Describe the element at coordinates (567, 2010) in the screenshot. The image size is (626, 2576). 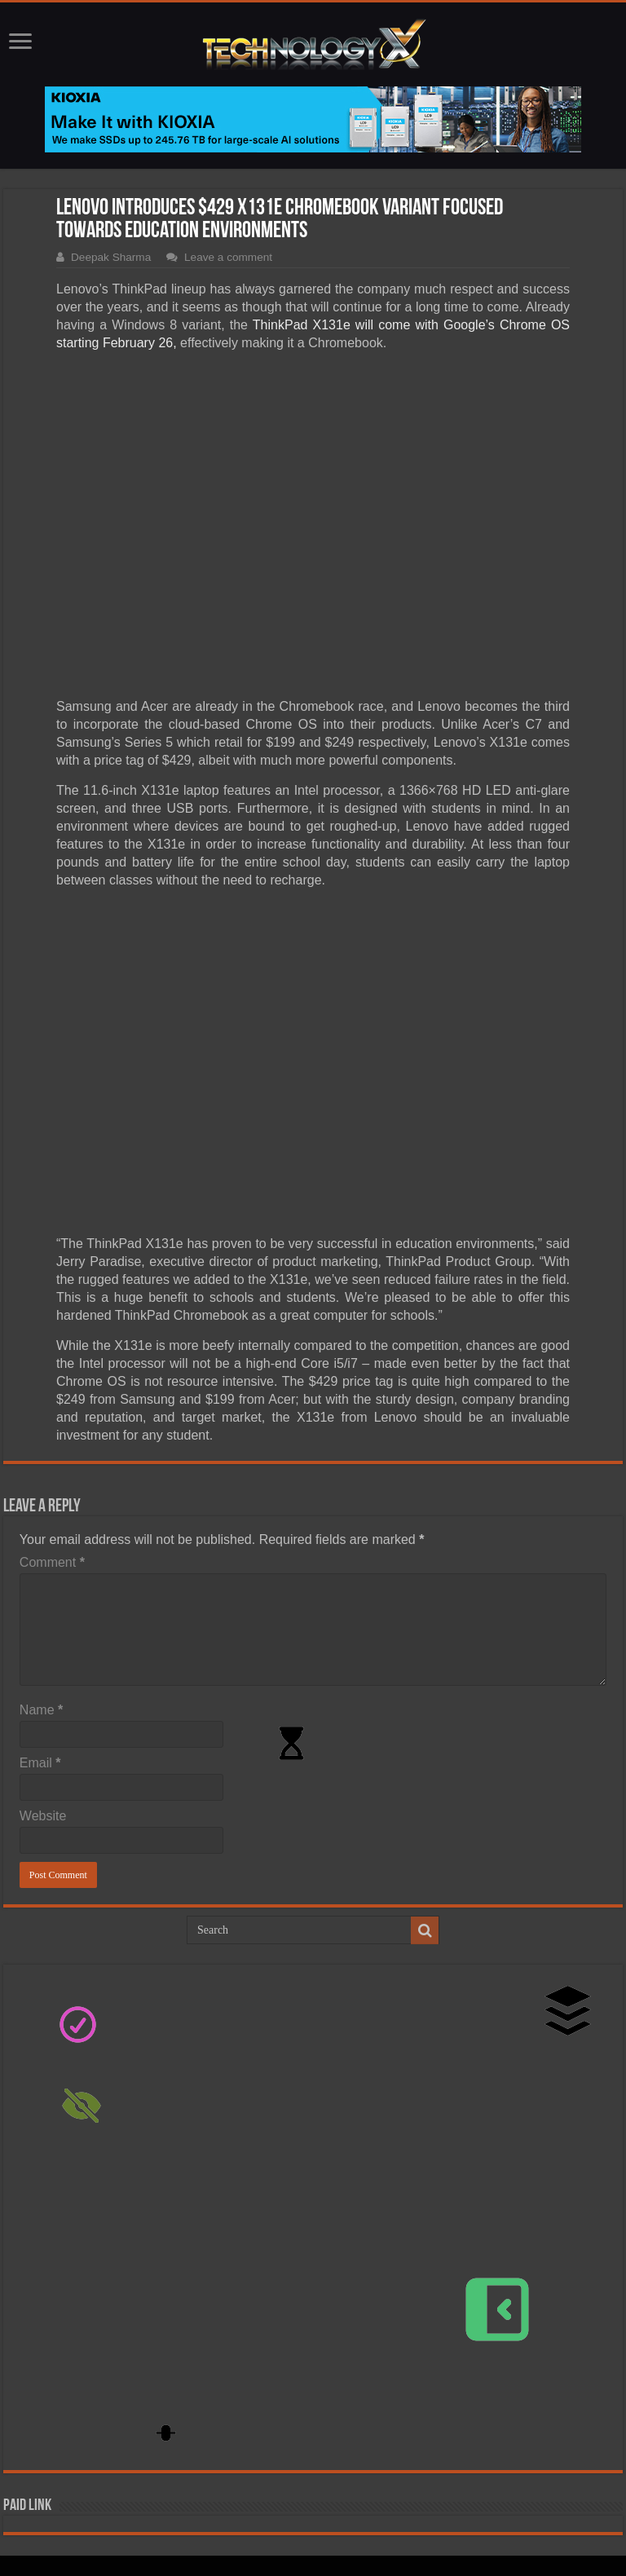
I see `buffer app logo` at that location.